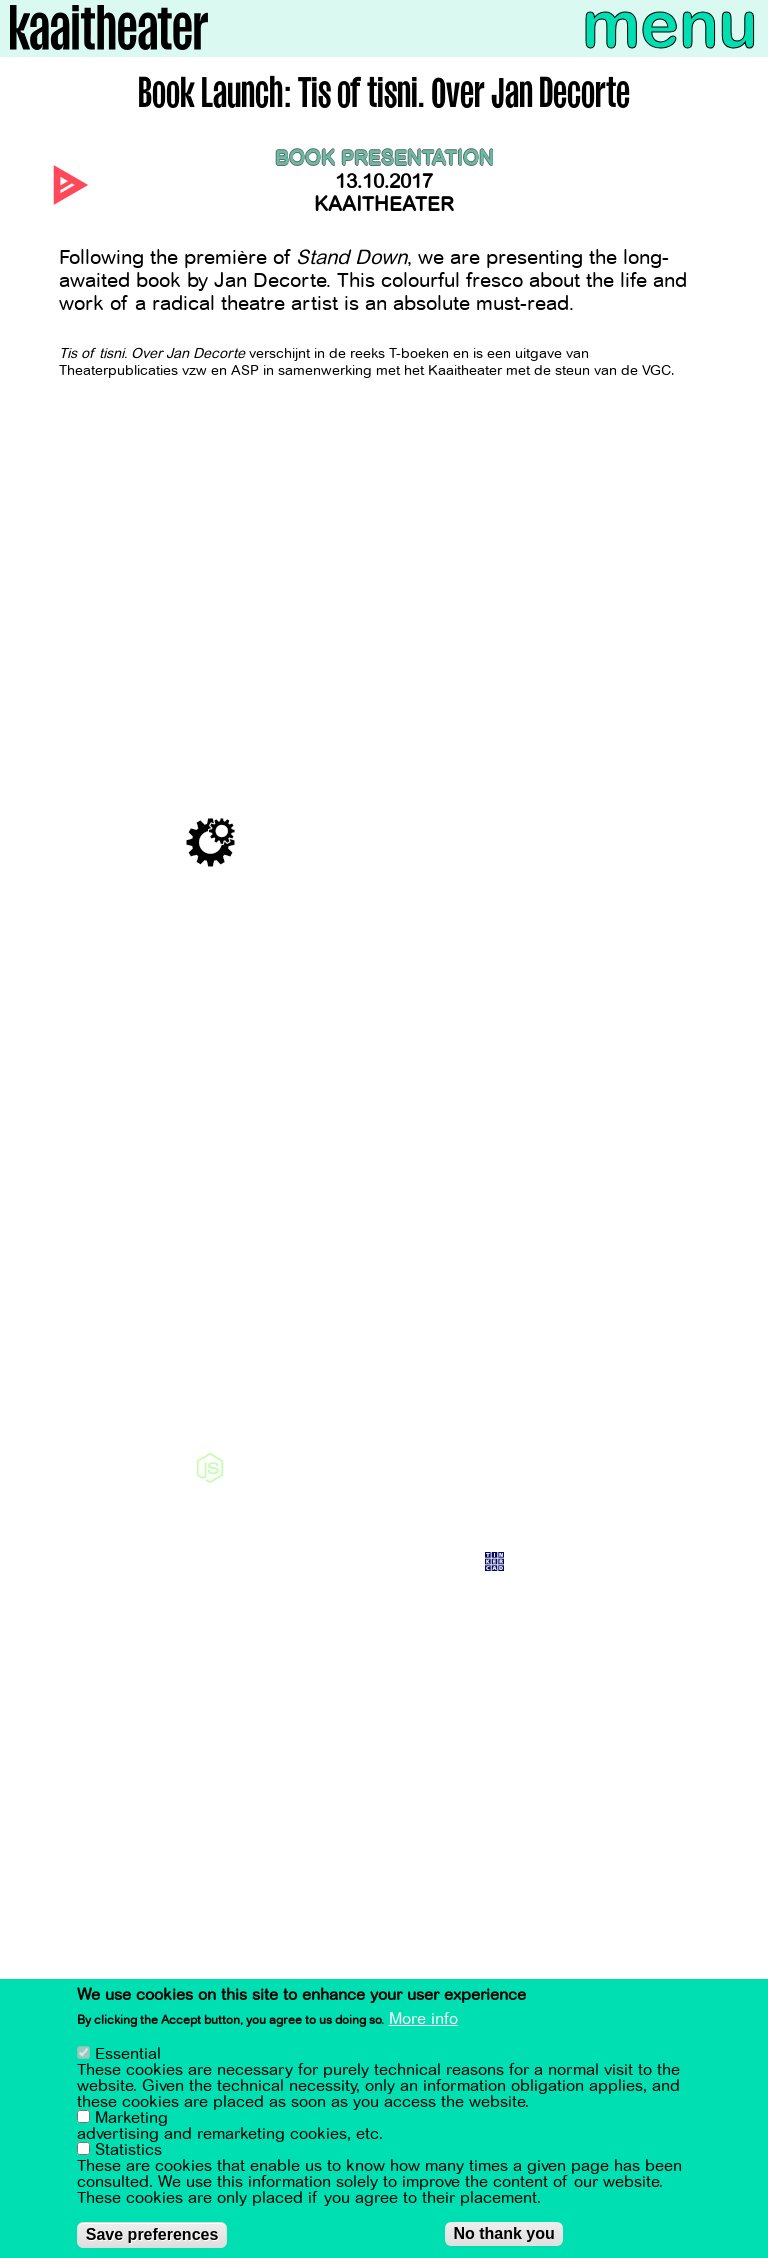 This screenshot has width=768, height=2258. What do you see at coordinates (210, 1468) in the screenshot?
I see `Node.js logo` at bounding box center [210, 1468].